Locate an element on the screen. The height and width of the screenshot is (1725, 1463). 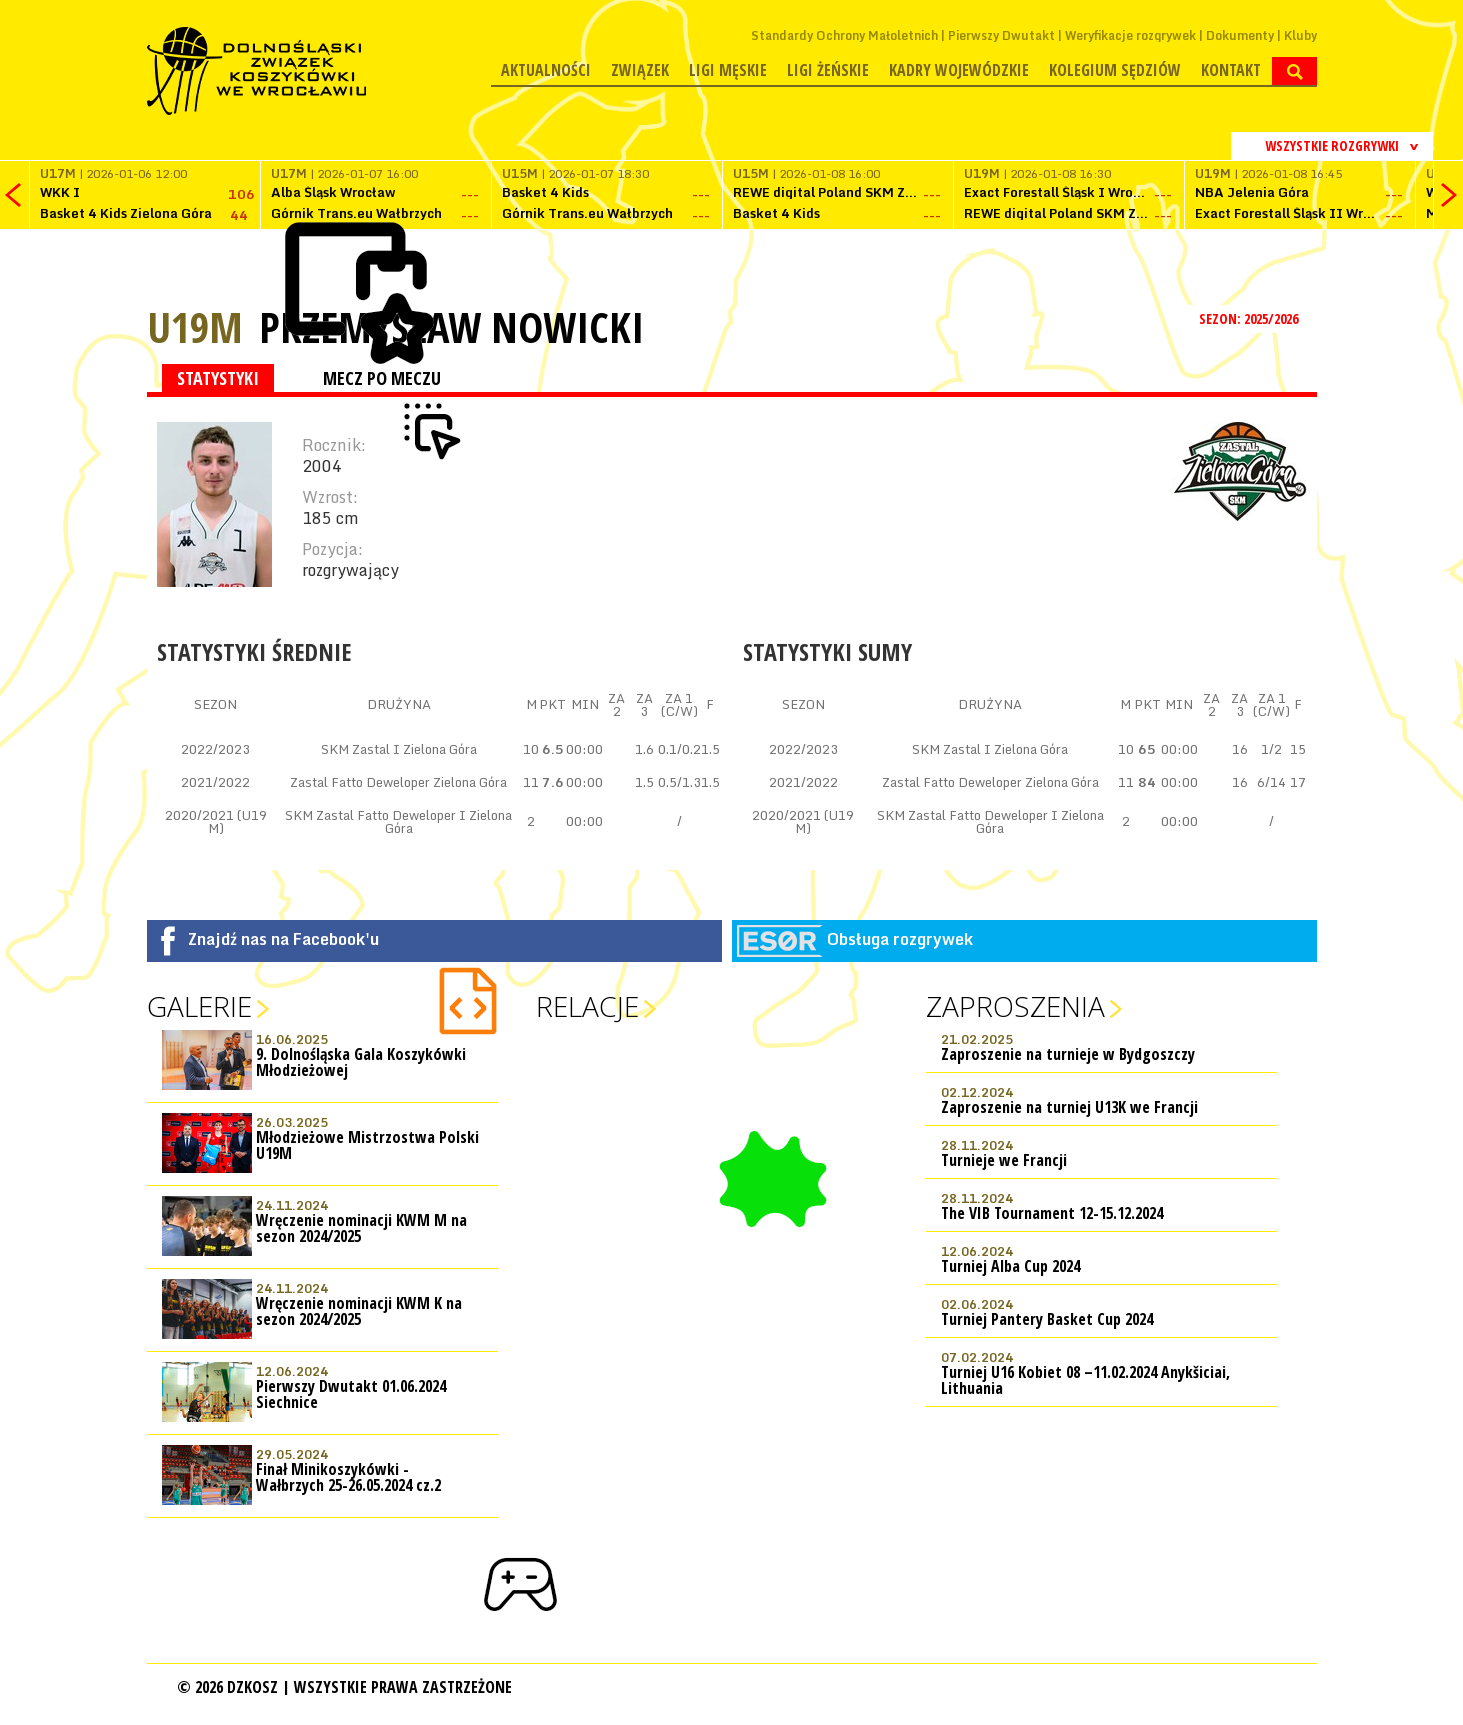
indicates an explosion or impact event is located at coordinates (773, 1179).